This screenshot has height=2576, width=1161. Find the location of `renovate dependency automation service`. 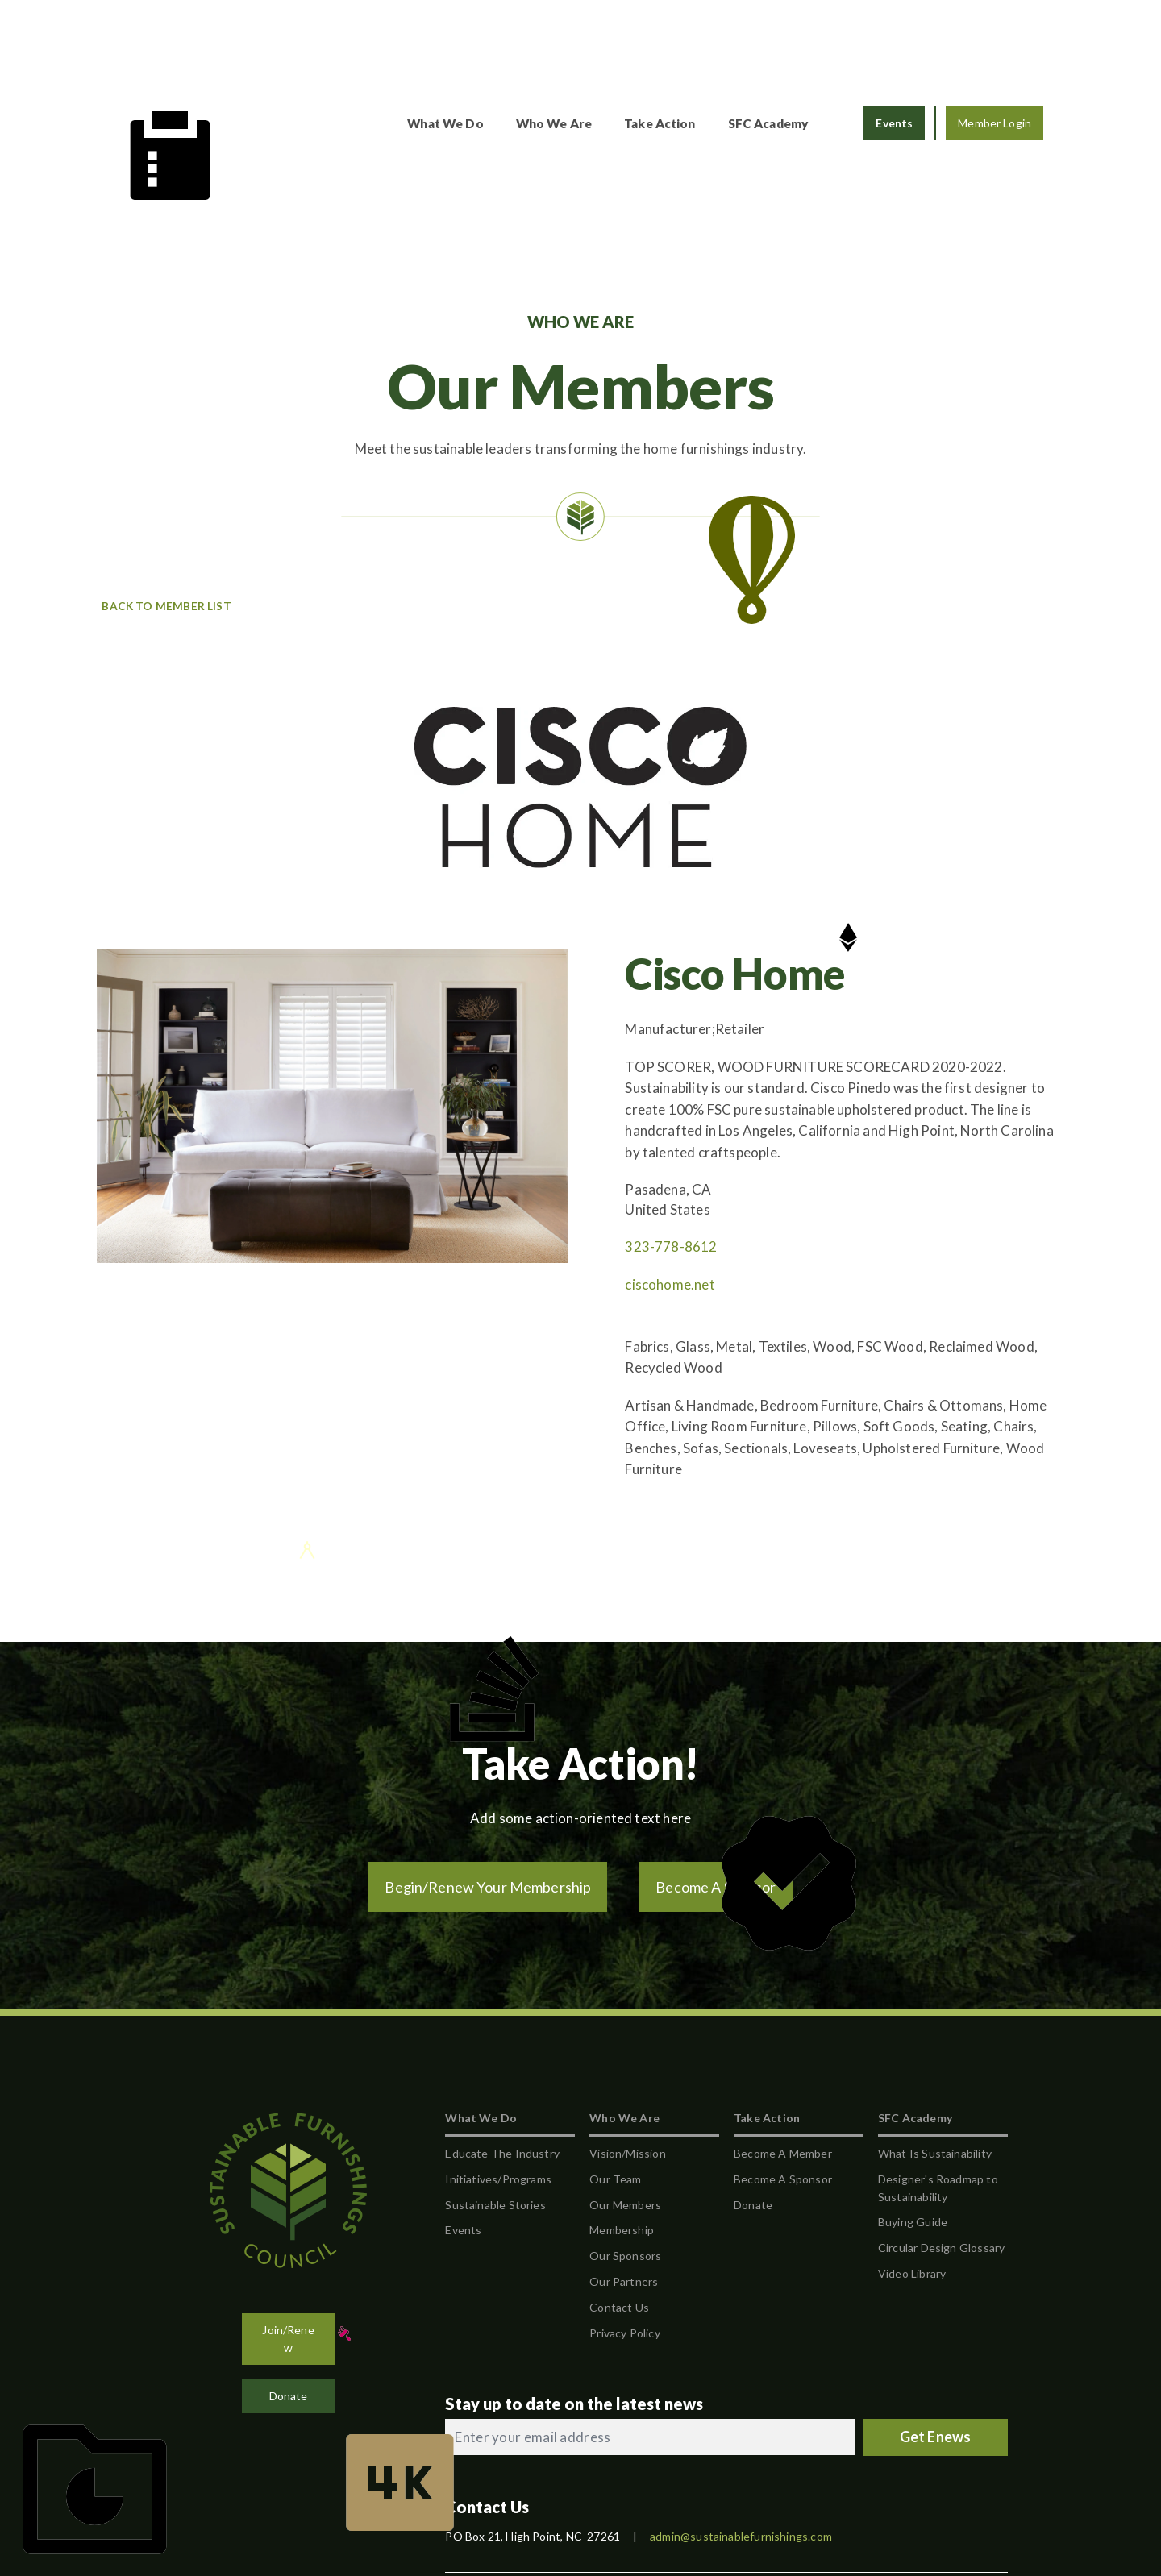

renovate dependency automation service is located at coordinates (344, 2333).